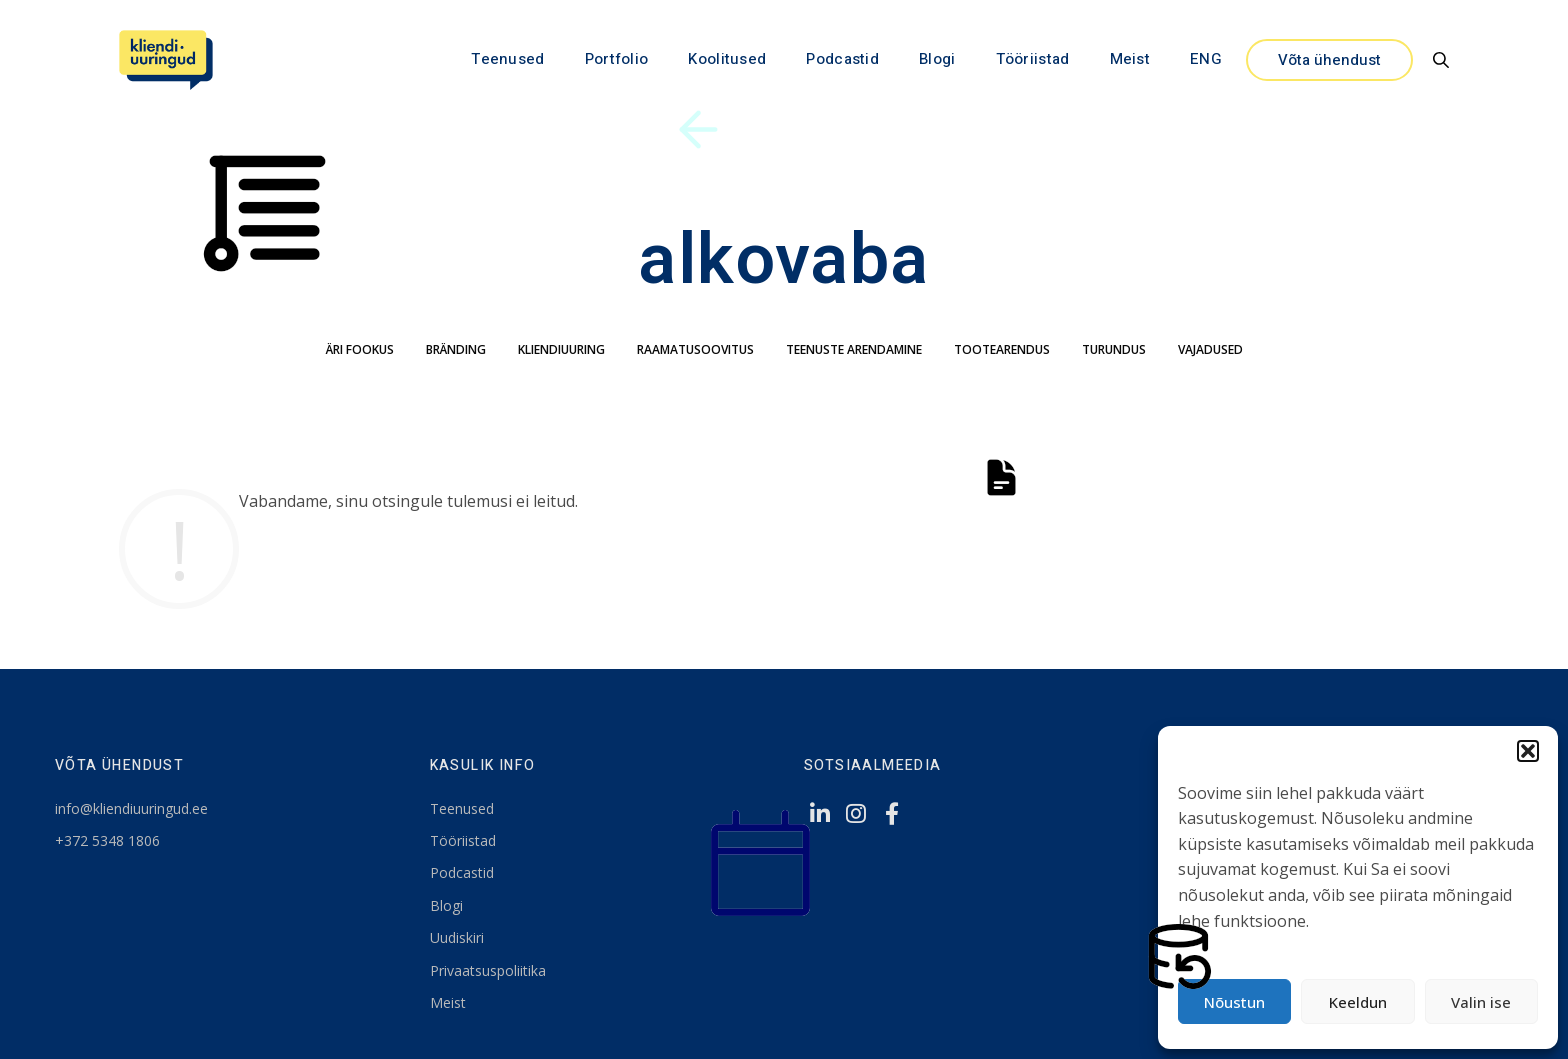 This screenshot has width=1568, height=1059. Describe the element at coordinates (698, 129) in the screenshot. I see `go back to the previous screen` at that location.